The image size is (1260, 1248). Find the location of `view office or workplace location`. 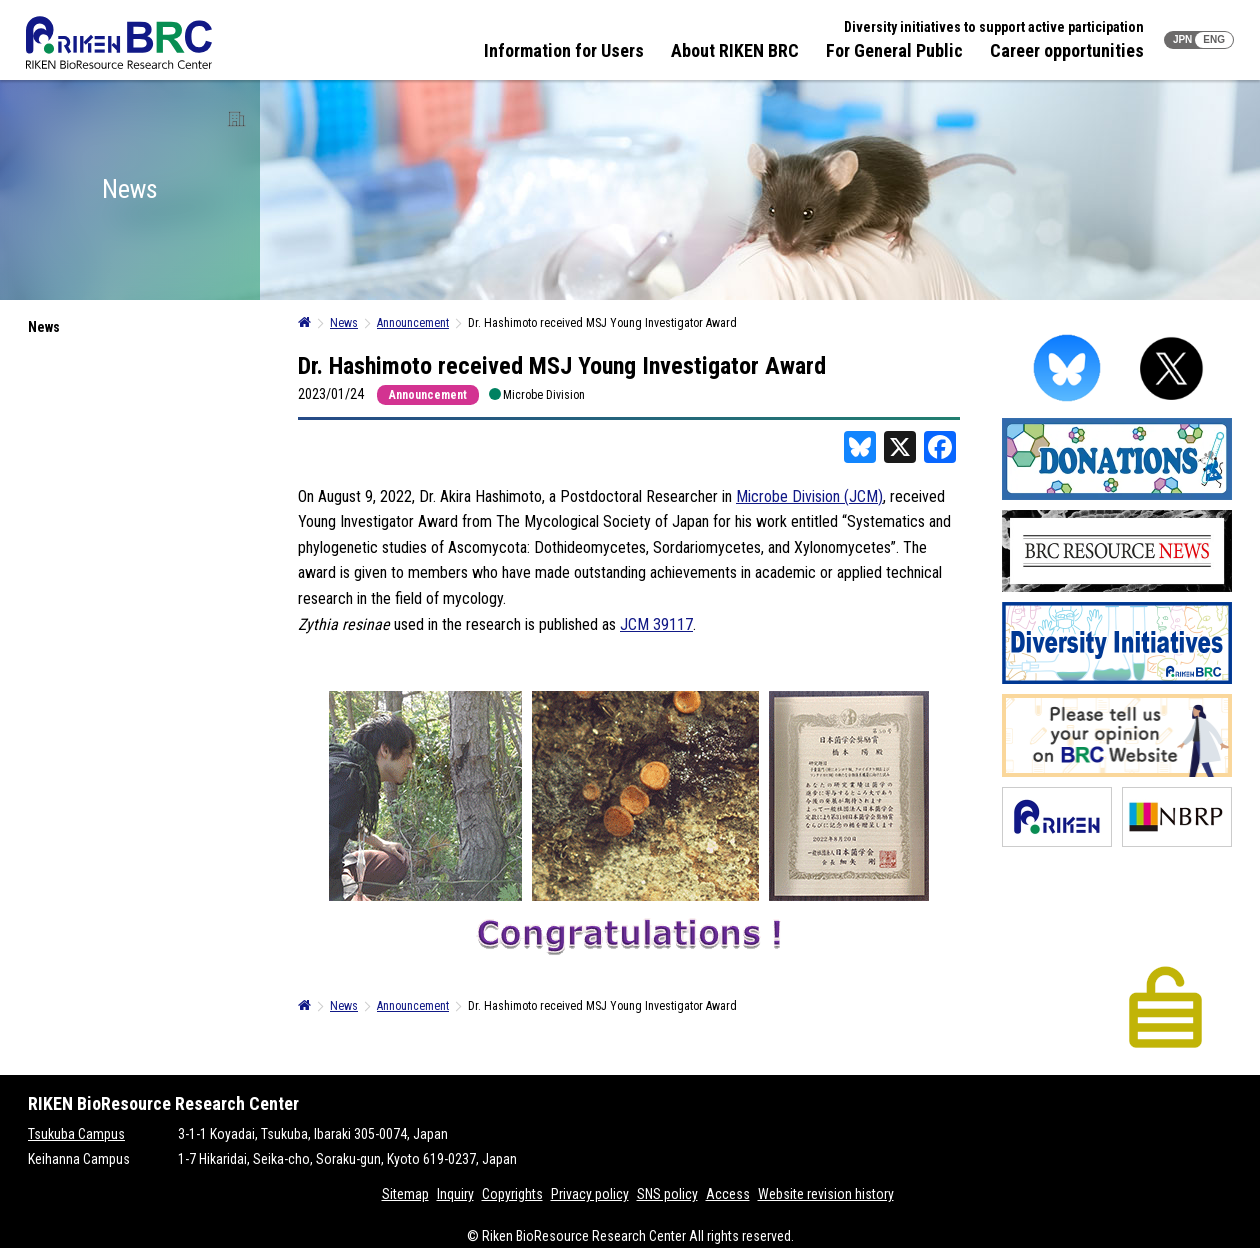

view office or workplace location is located at coordinates (236, 119).